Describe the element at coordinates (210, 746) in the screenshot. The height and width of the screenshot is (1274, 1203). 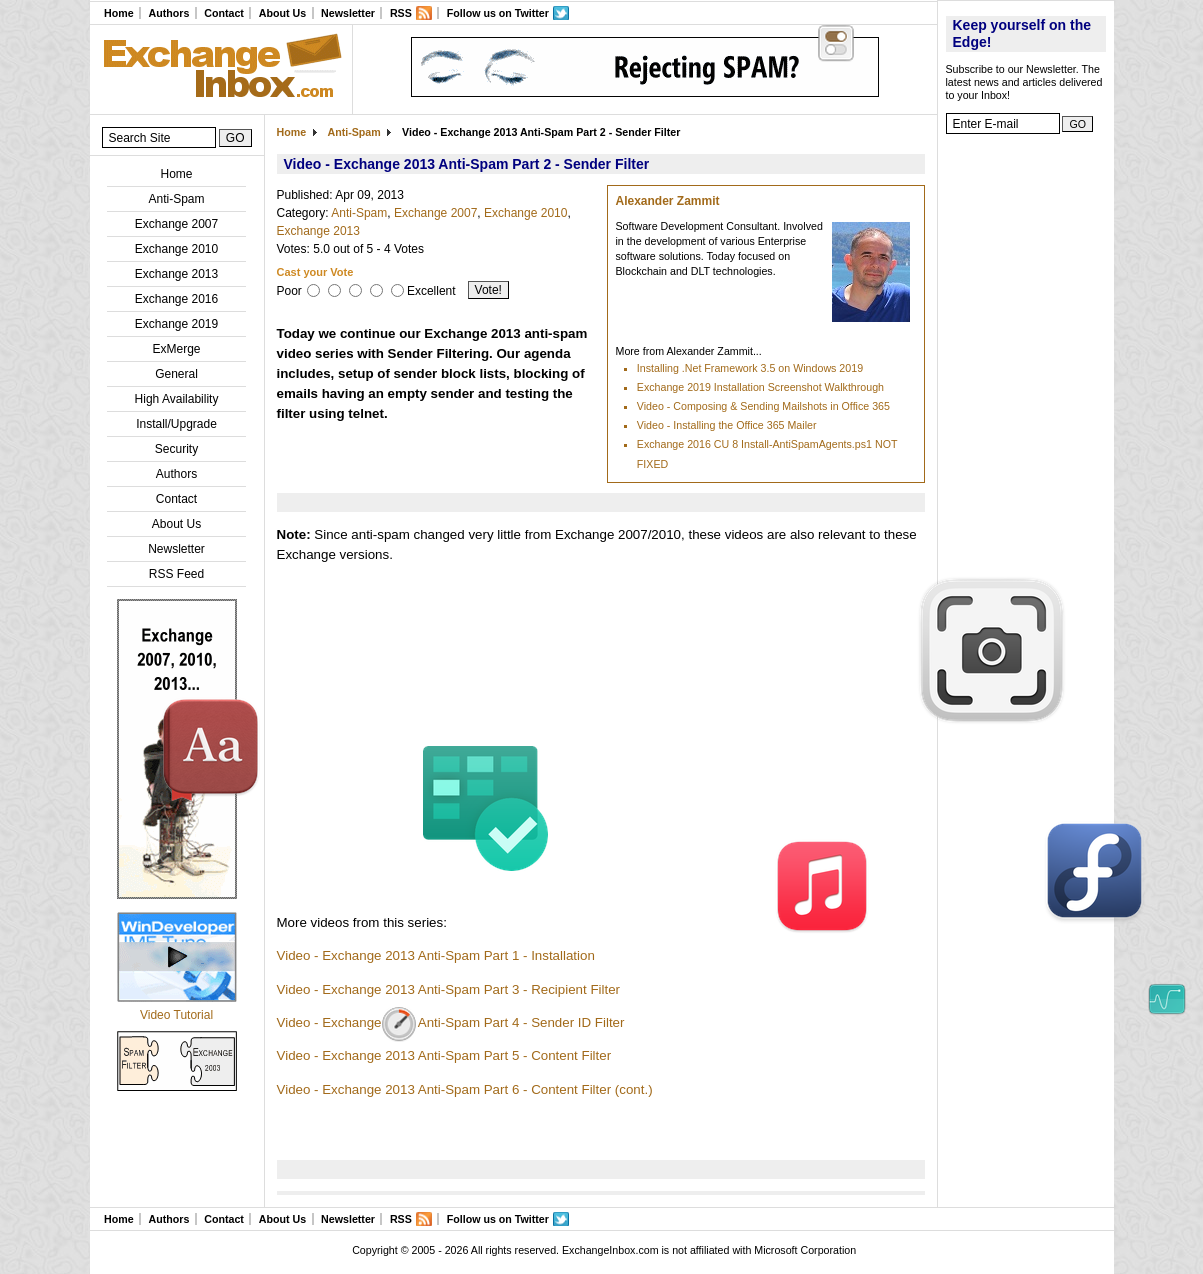
I see `open the dictionary app` at that location.